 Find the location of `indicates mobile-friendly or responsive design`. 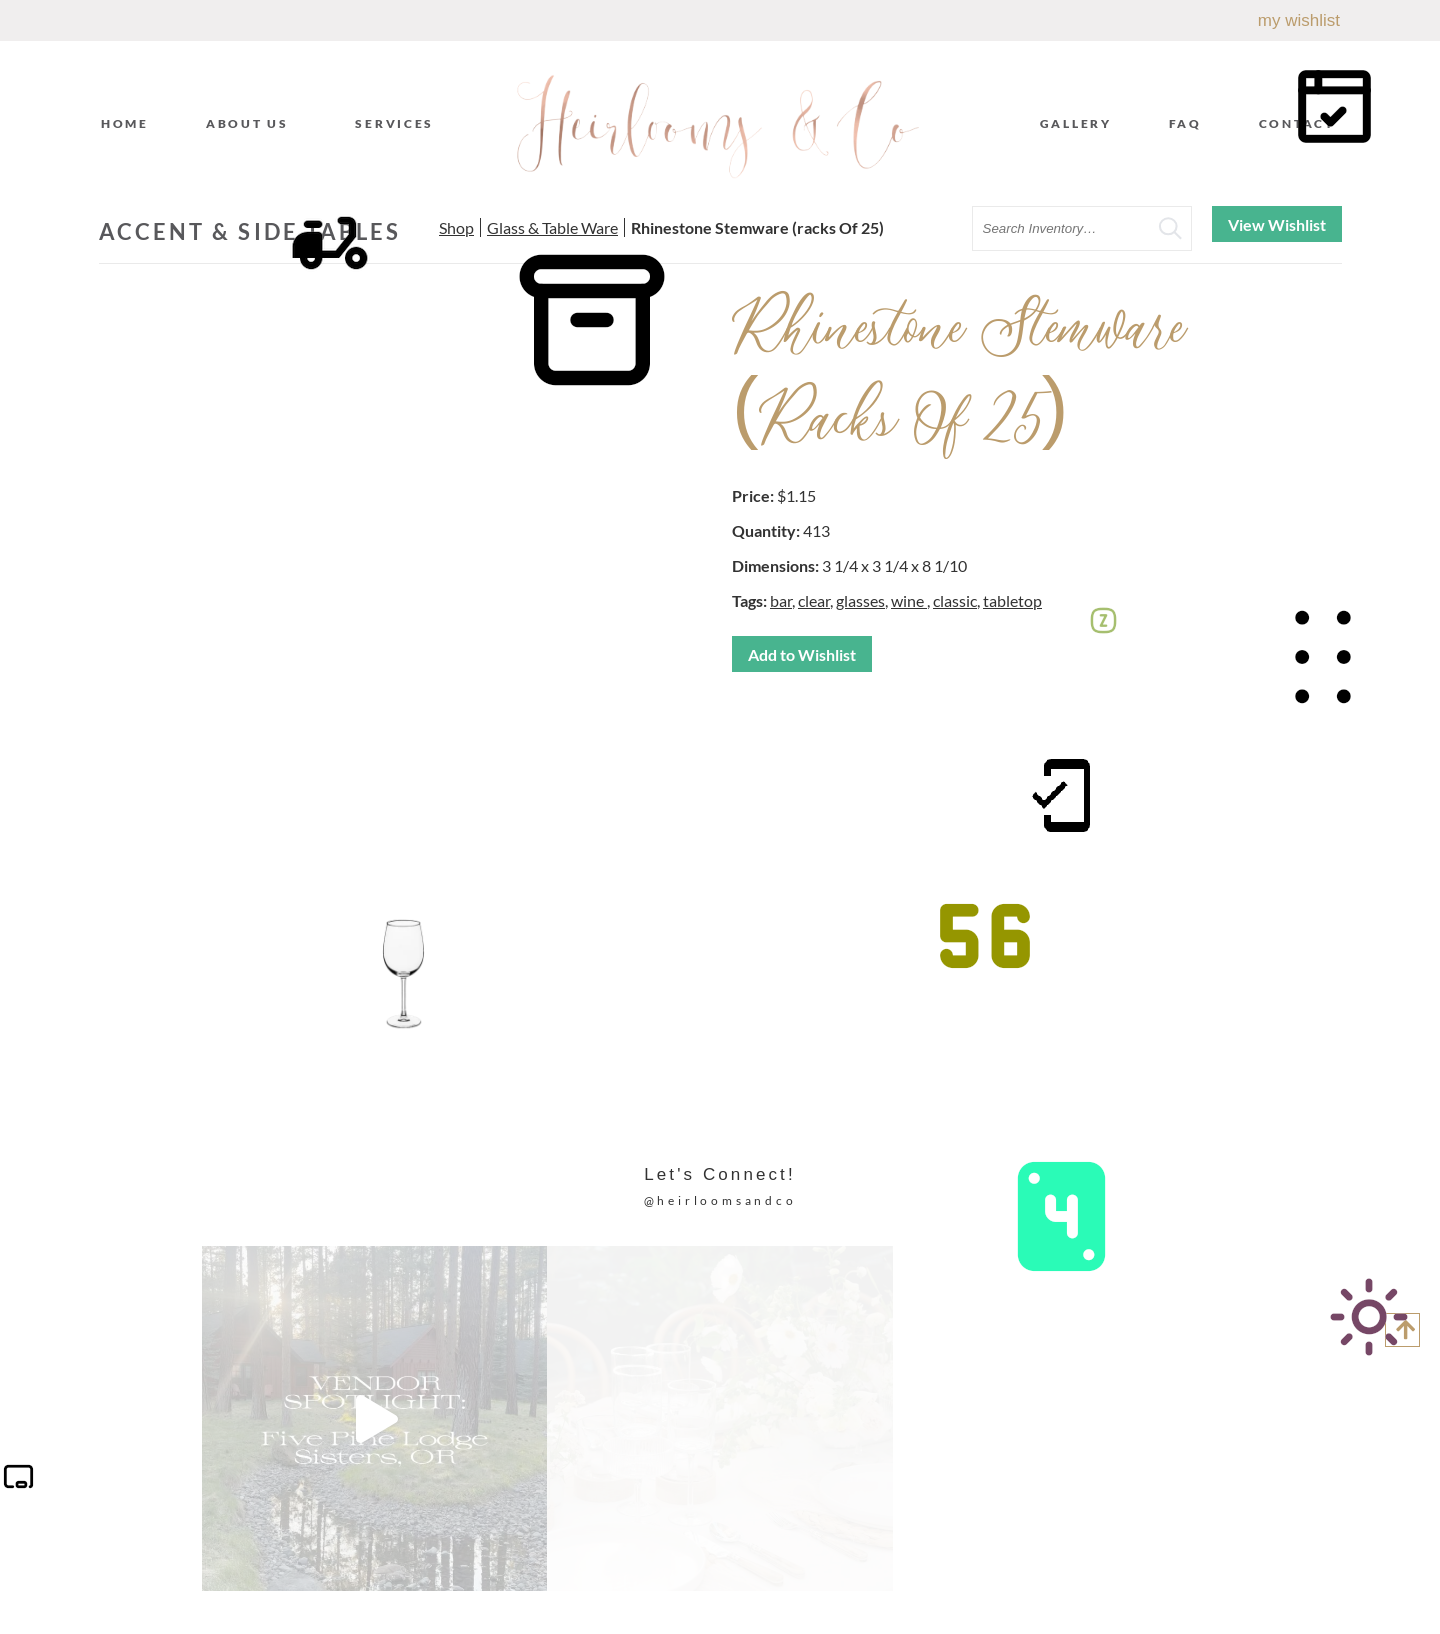

indicates mobile-friendly or responsive design is located at coordinates (1060, 795).